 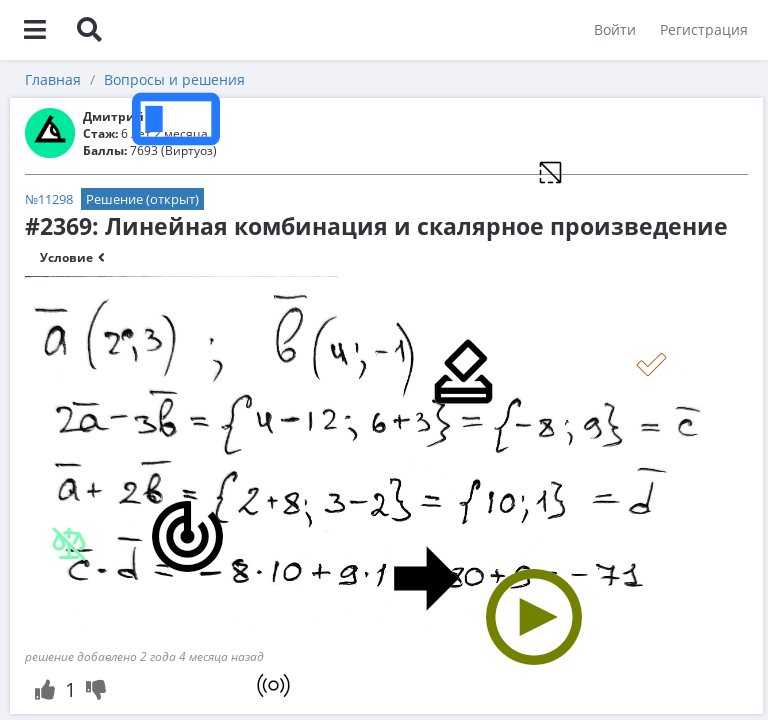 I want to click on navigate to the next item or screen, so click(x=426, y=578).